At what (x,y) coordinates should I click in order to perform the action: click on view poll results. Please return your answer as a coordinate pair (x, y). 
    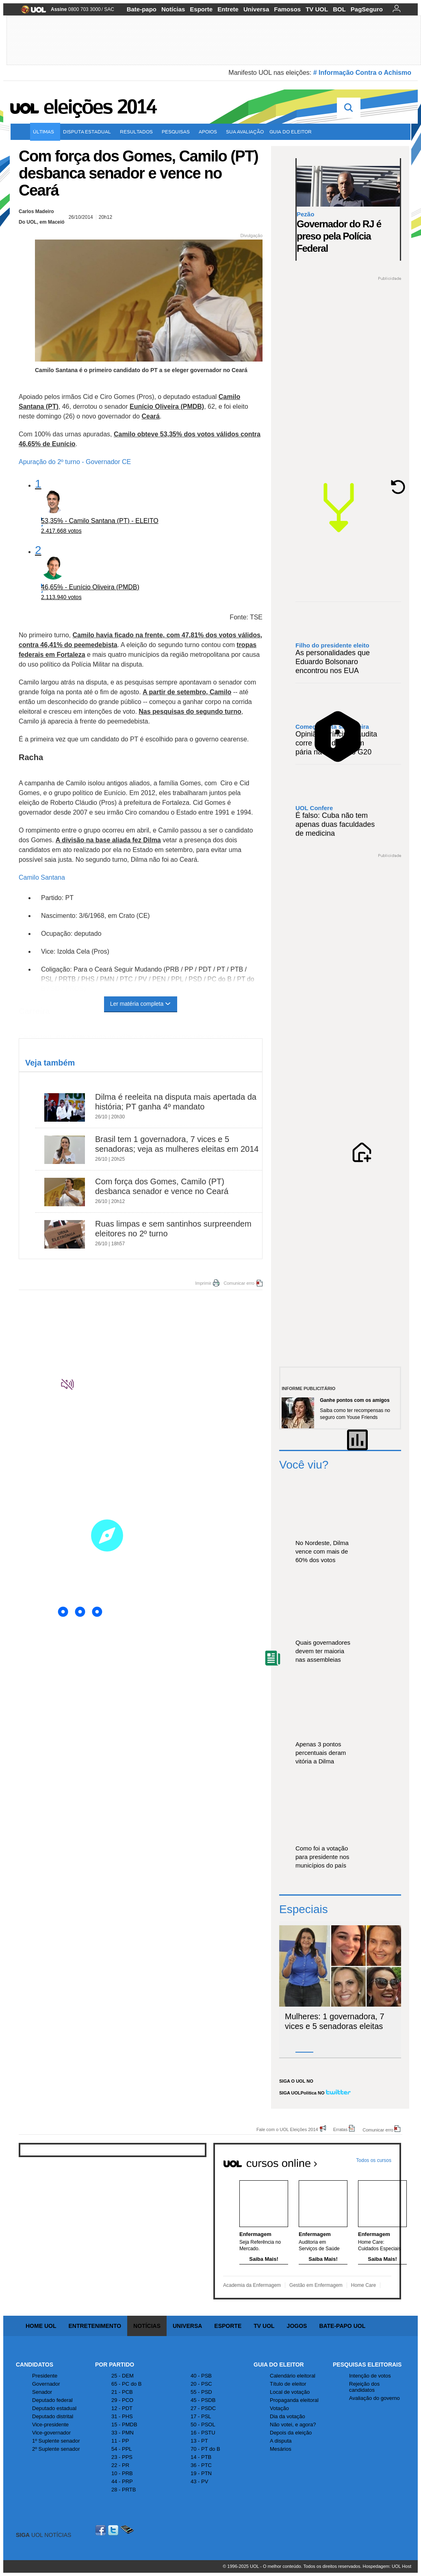
    Looking at the image, I should click on (357, 1440).